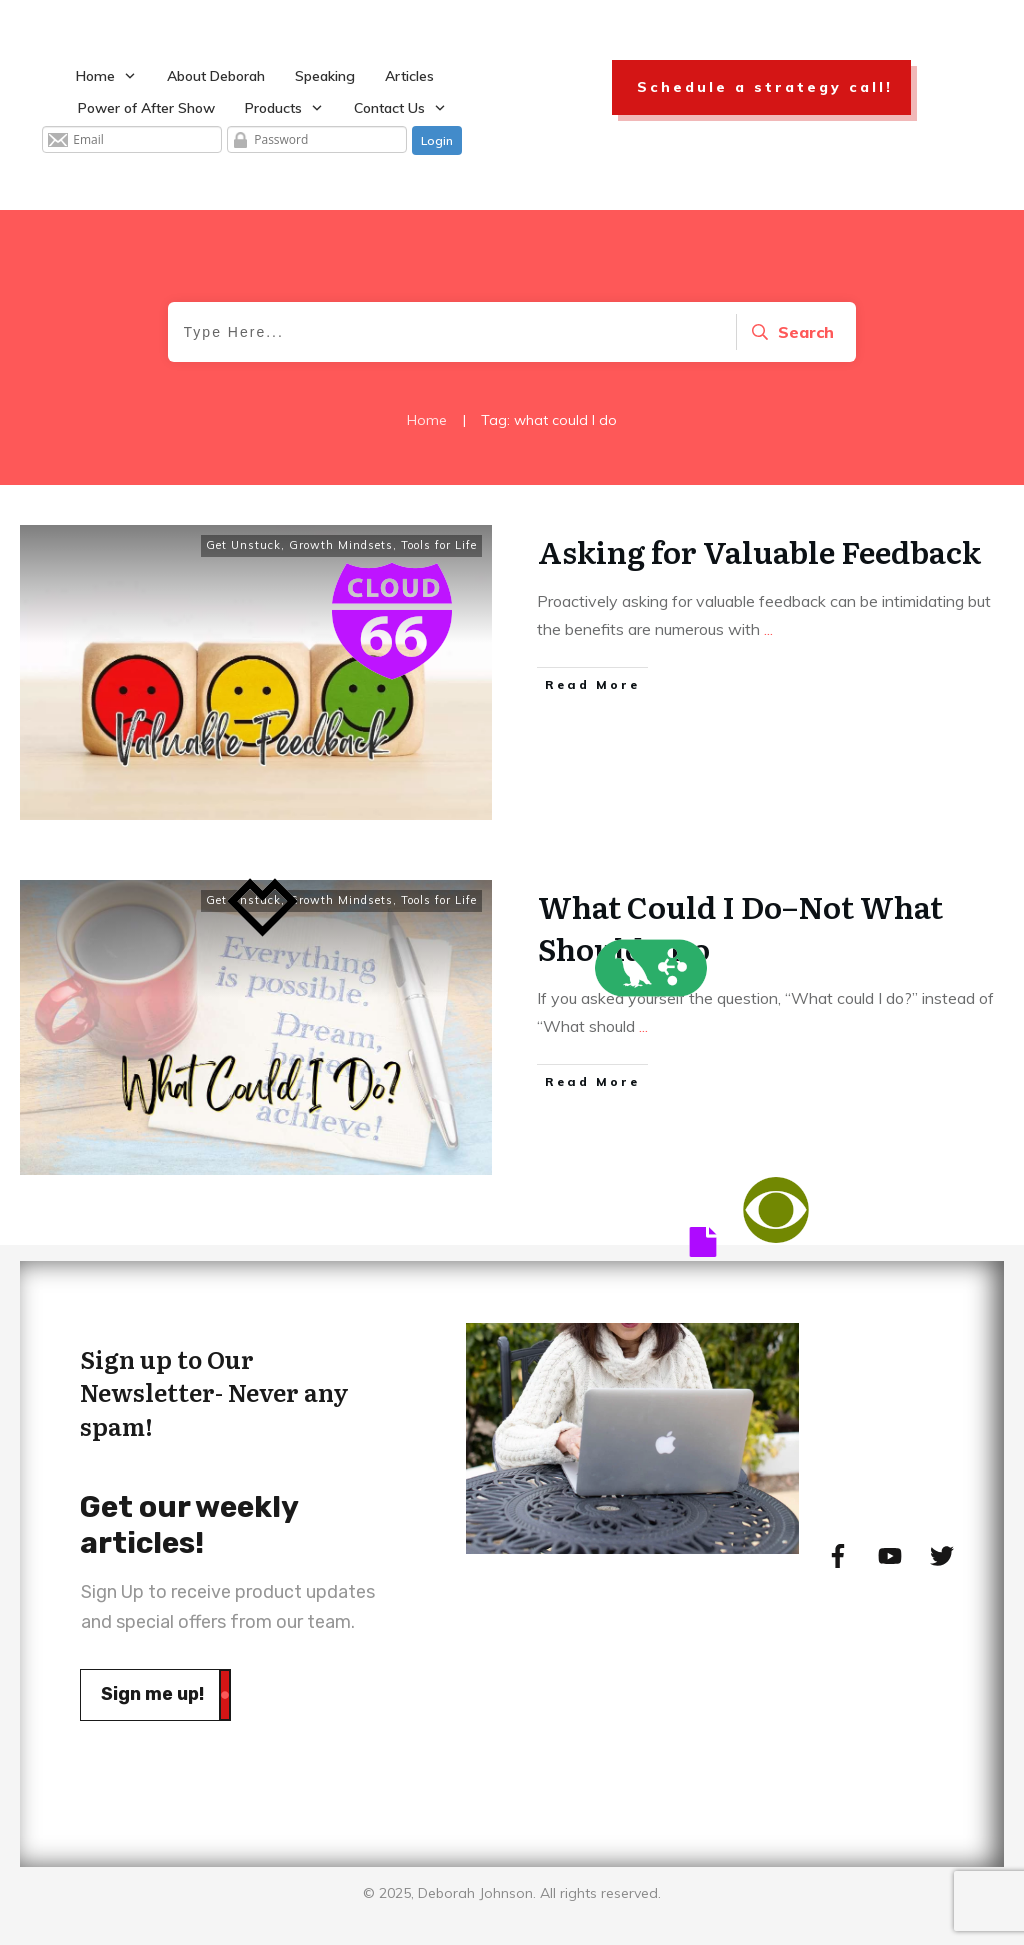 This screenshot has height=1945, width=1024. What do you see at coordinates (651, 968) in the screenshot?
I see `LangGraph platform or integration` at bounding box center [651, 968].